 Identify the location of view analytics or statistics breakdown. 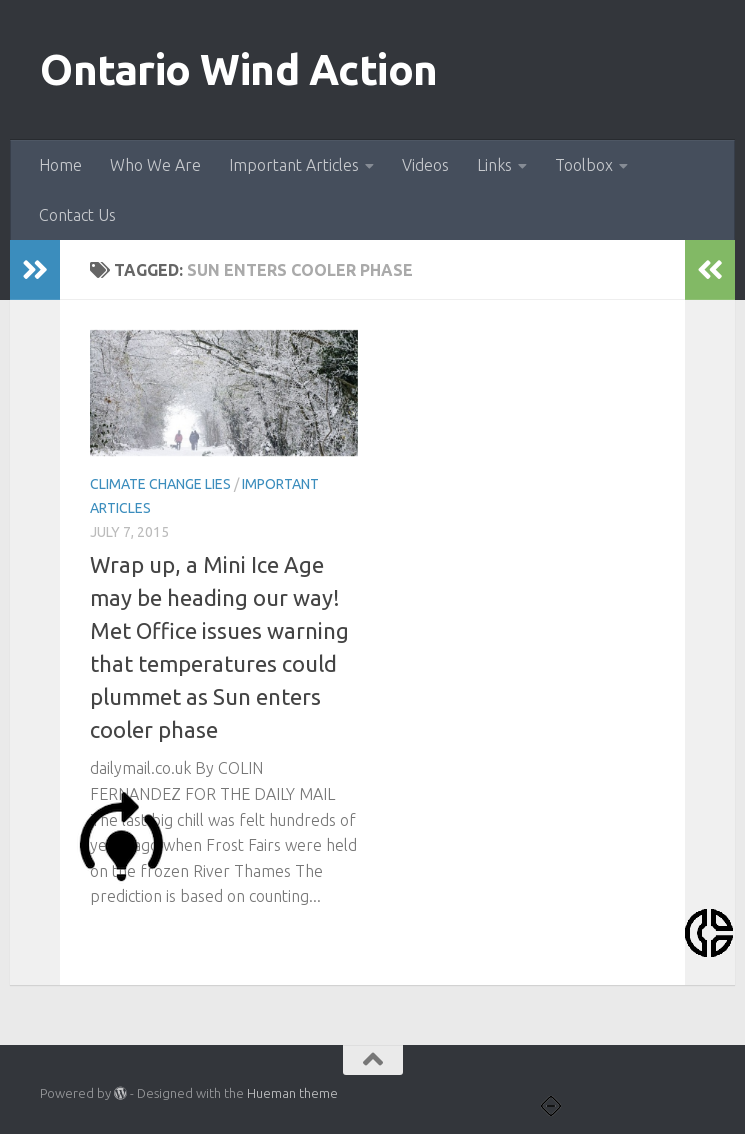
(709, 933).